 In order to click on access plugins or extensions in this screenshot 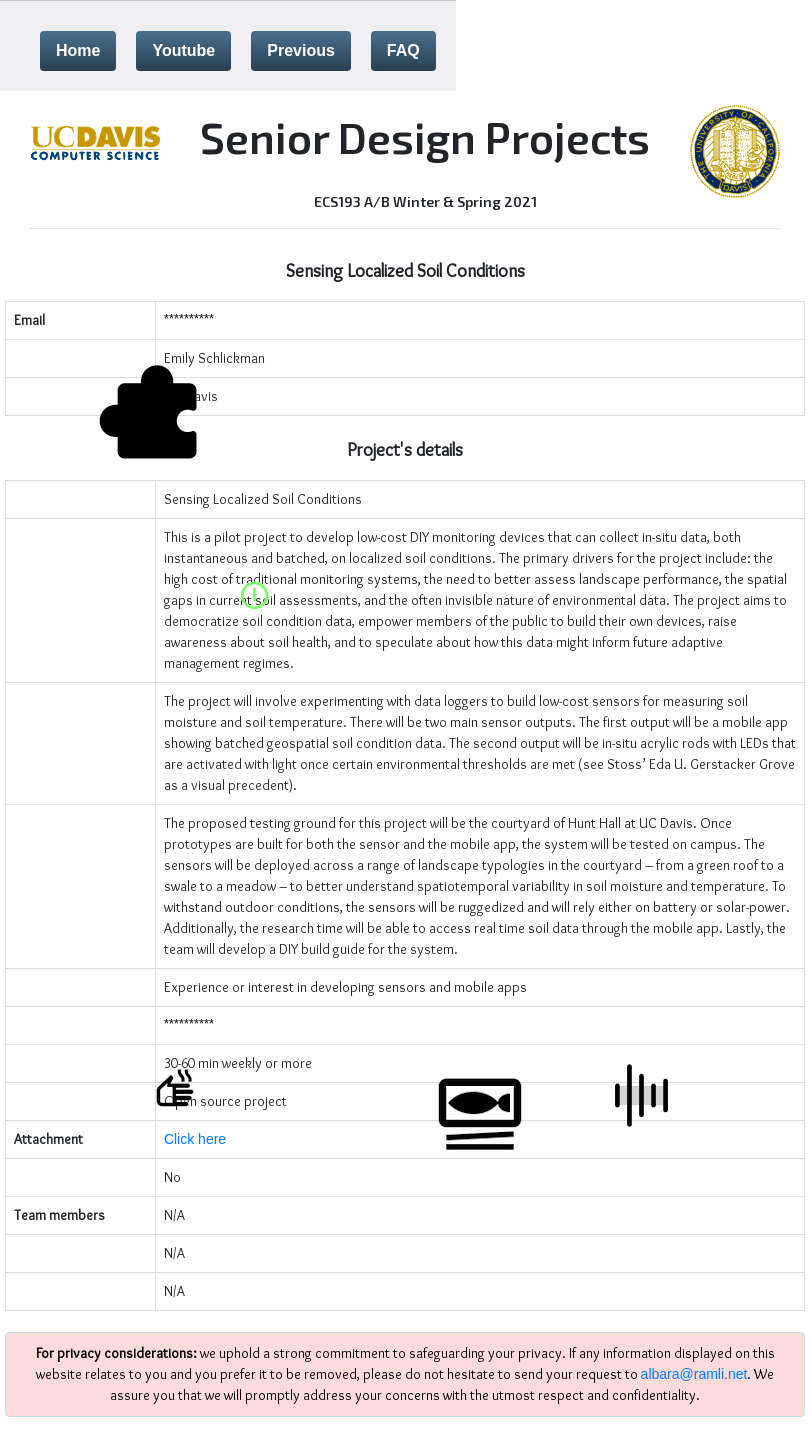, I will do `click(153, 415)`.